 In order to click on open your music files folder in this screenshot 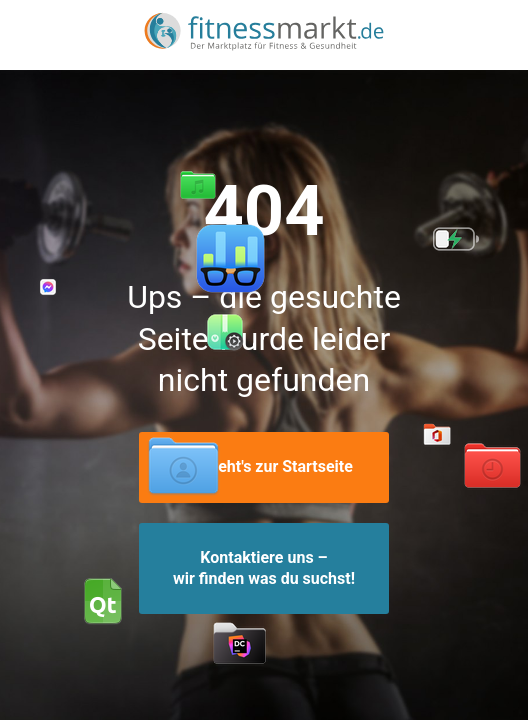, I will do `click(198, 185)`.